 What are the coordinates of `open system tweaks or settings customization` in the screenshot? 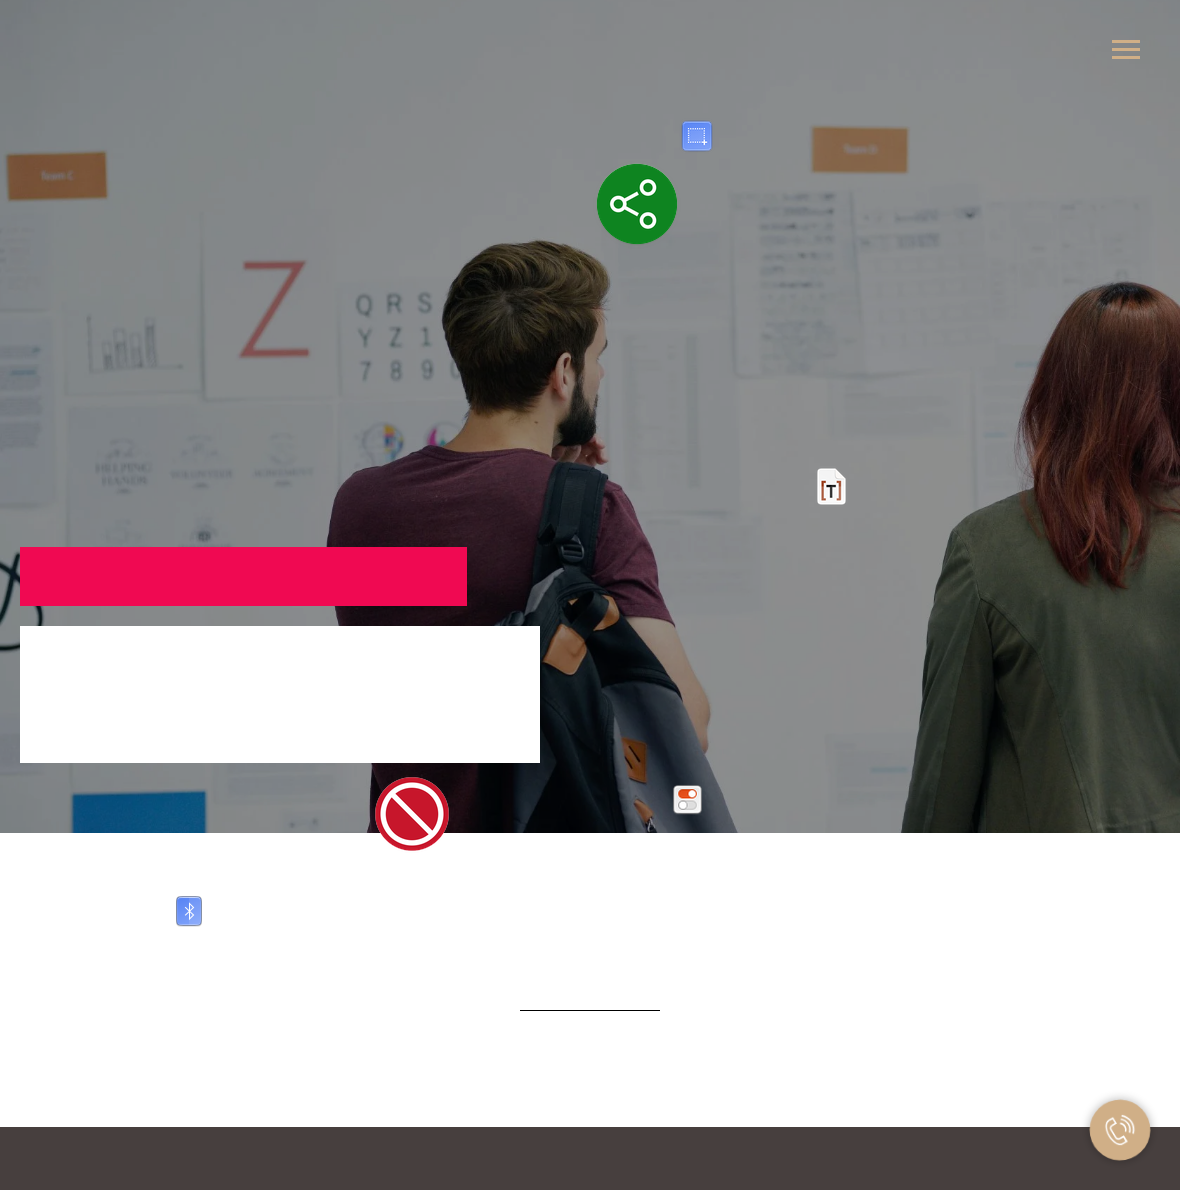 It's located at (687, 799).